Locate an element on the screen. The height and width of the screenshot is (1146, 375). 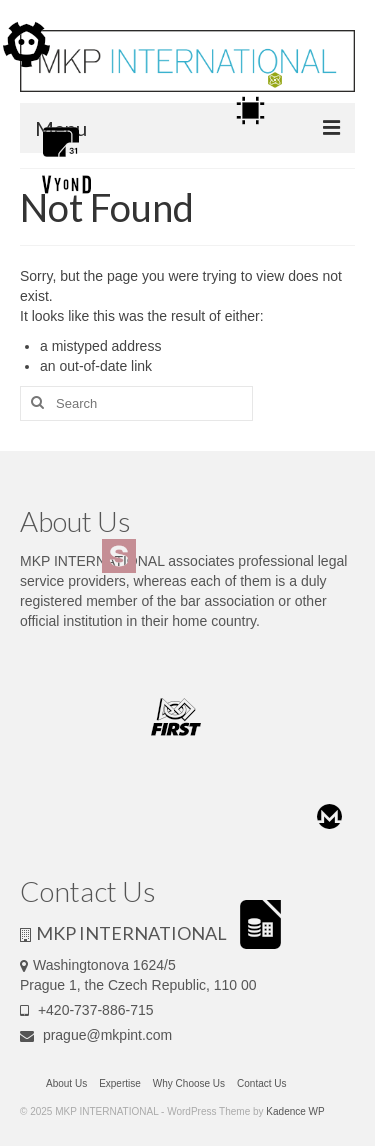
select or edit an artboard is located at coordinates (250, 110).